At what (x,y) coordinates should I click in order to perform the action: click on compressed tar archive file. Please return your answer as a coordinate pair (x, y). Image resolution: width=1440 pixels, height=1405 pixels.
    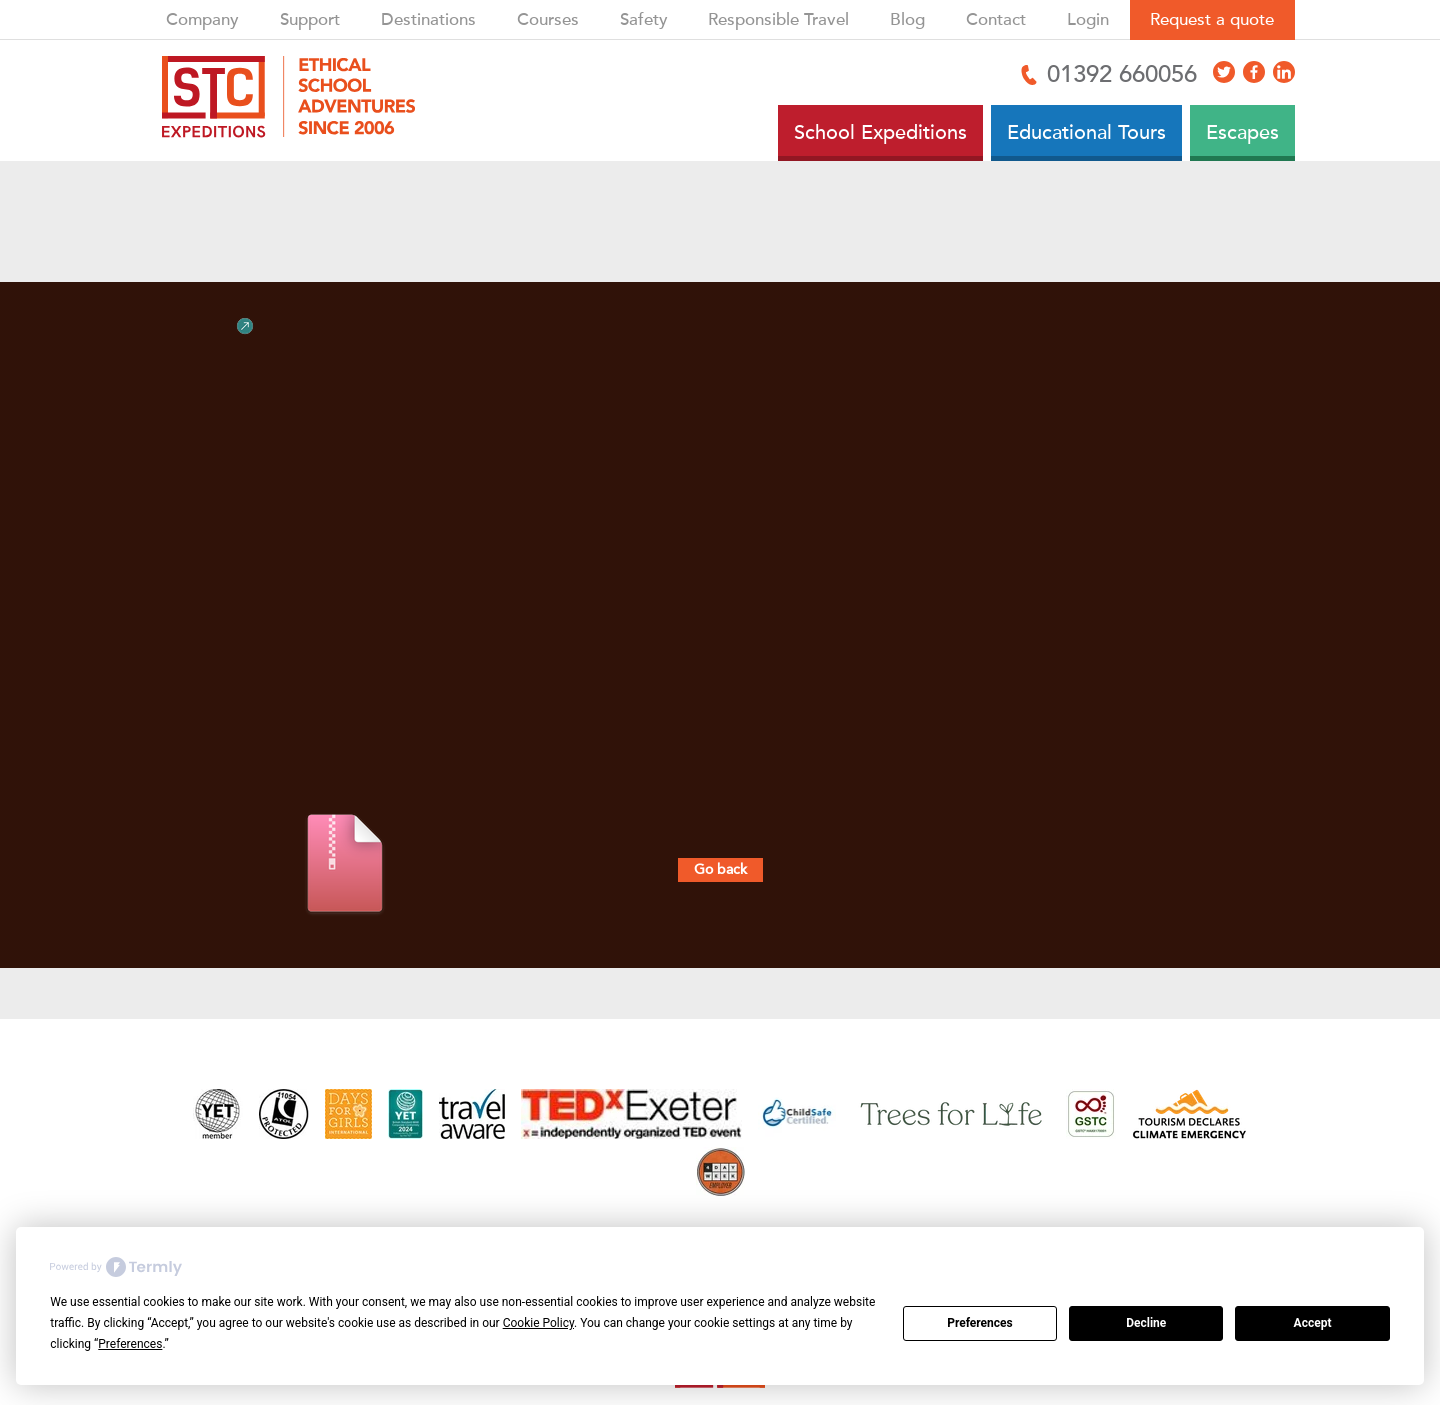
    Looking at the image, I should click on (345, 865).